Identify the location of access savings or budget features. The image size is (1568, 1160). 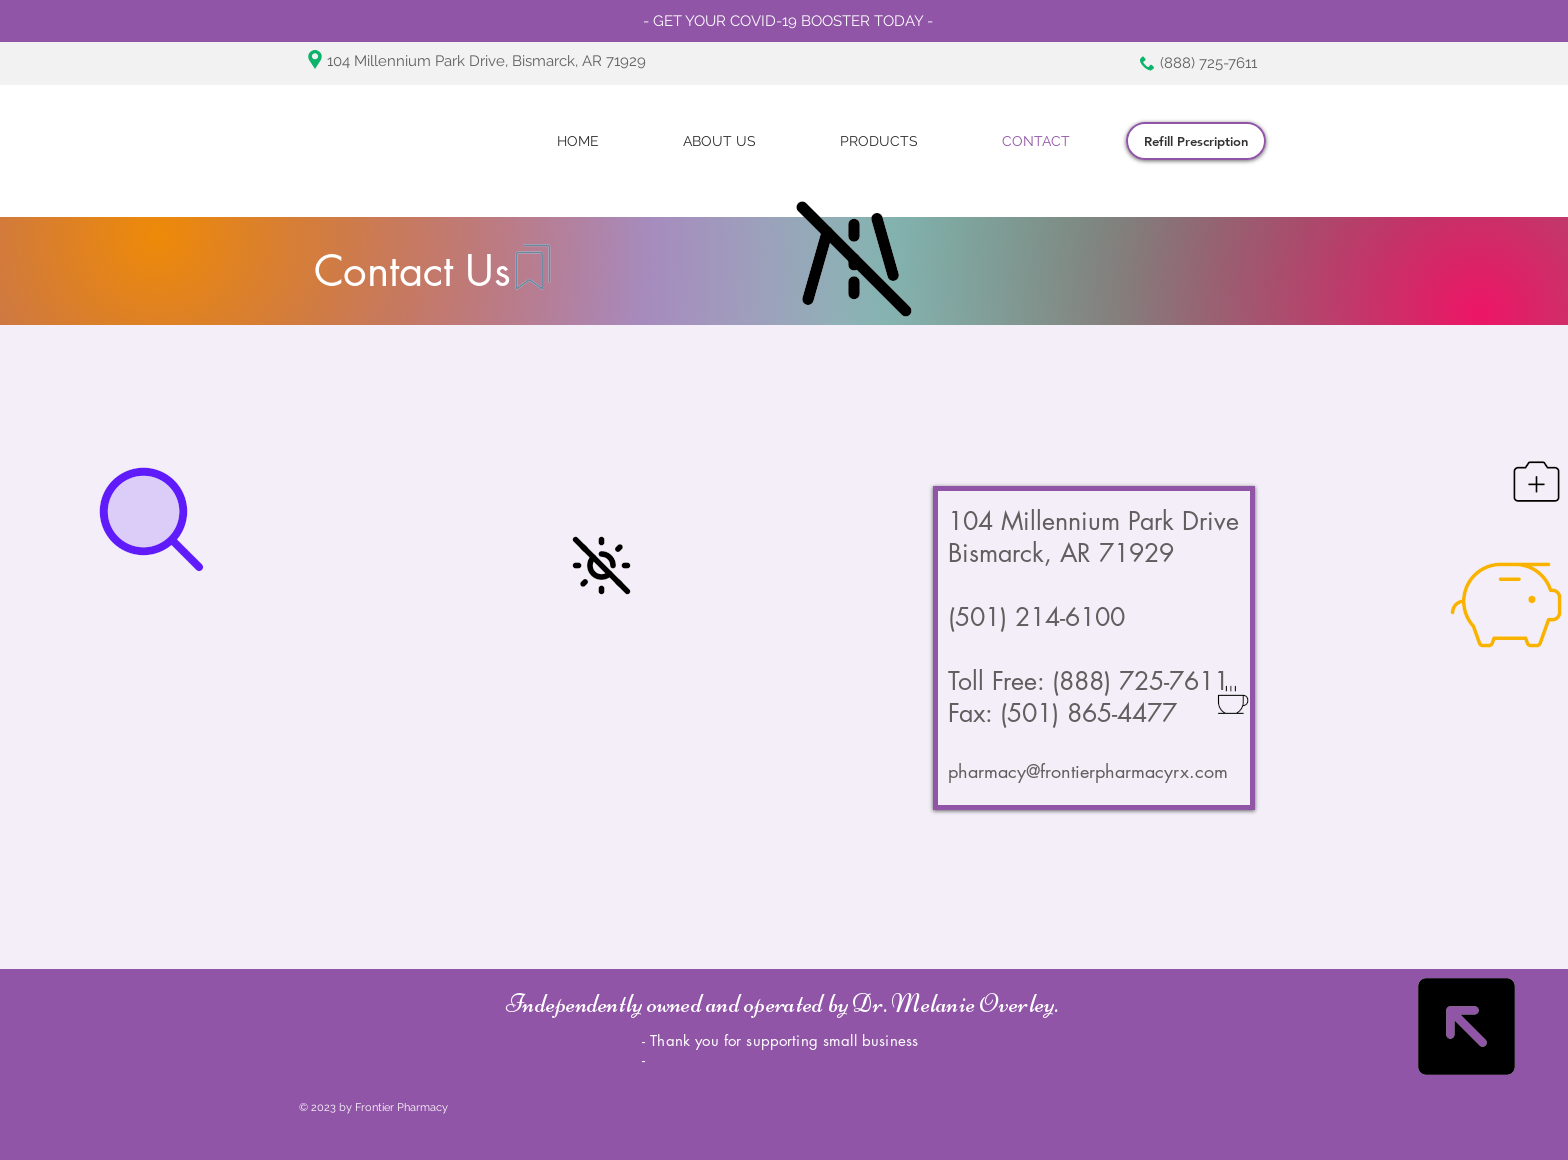
(1508, 605).